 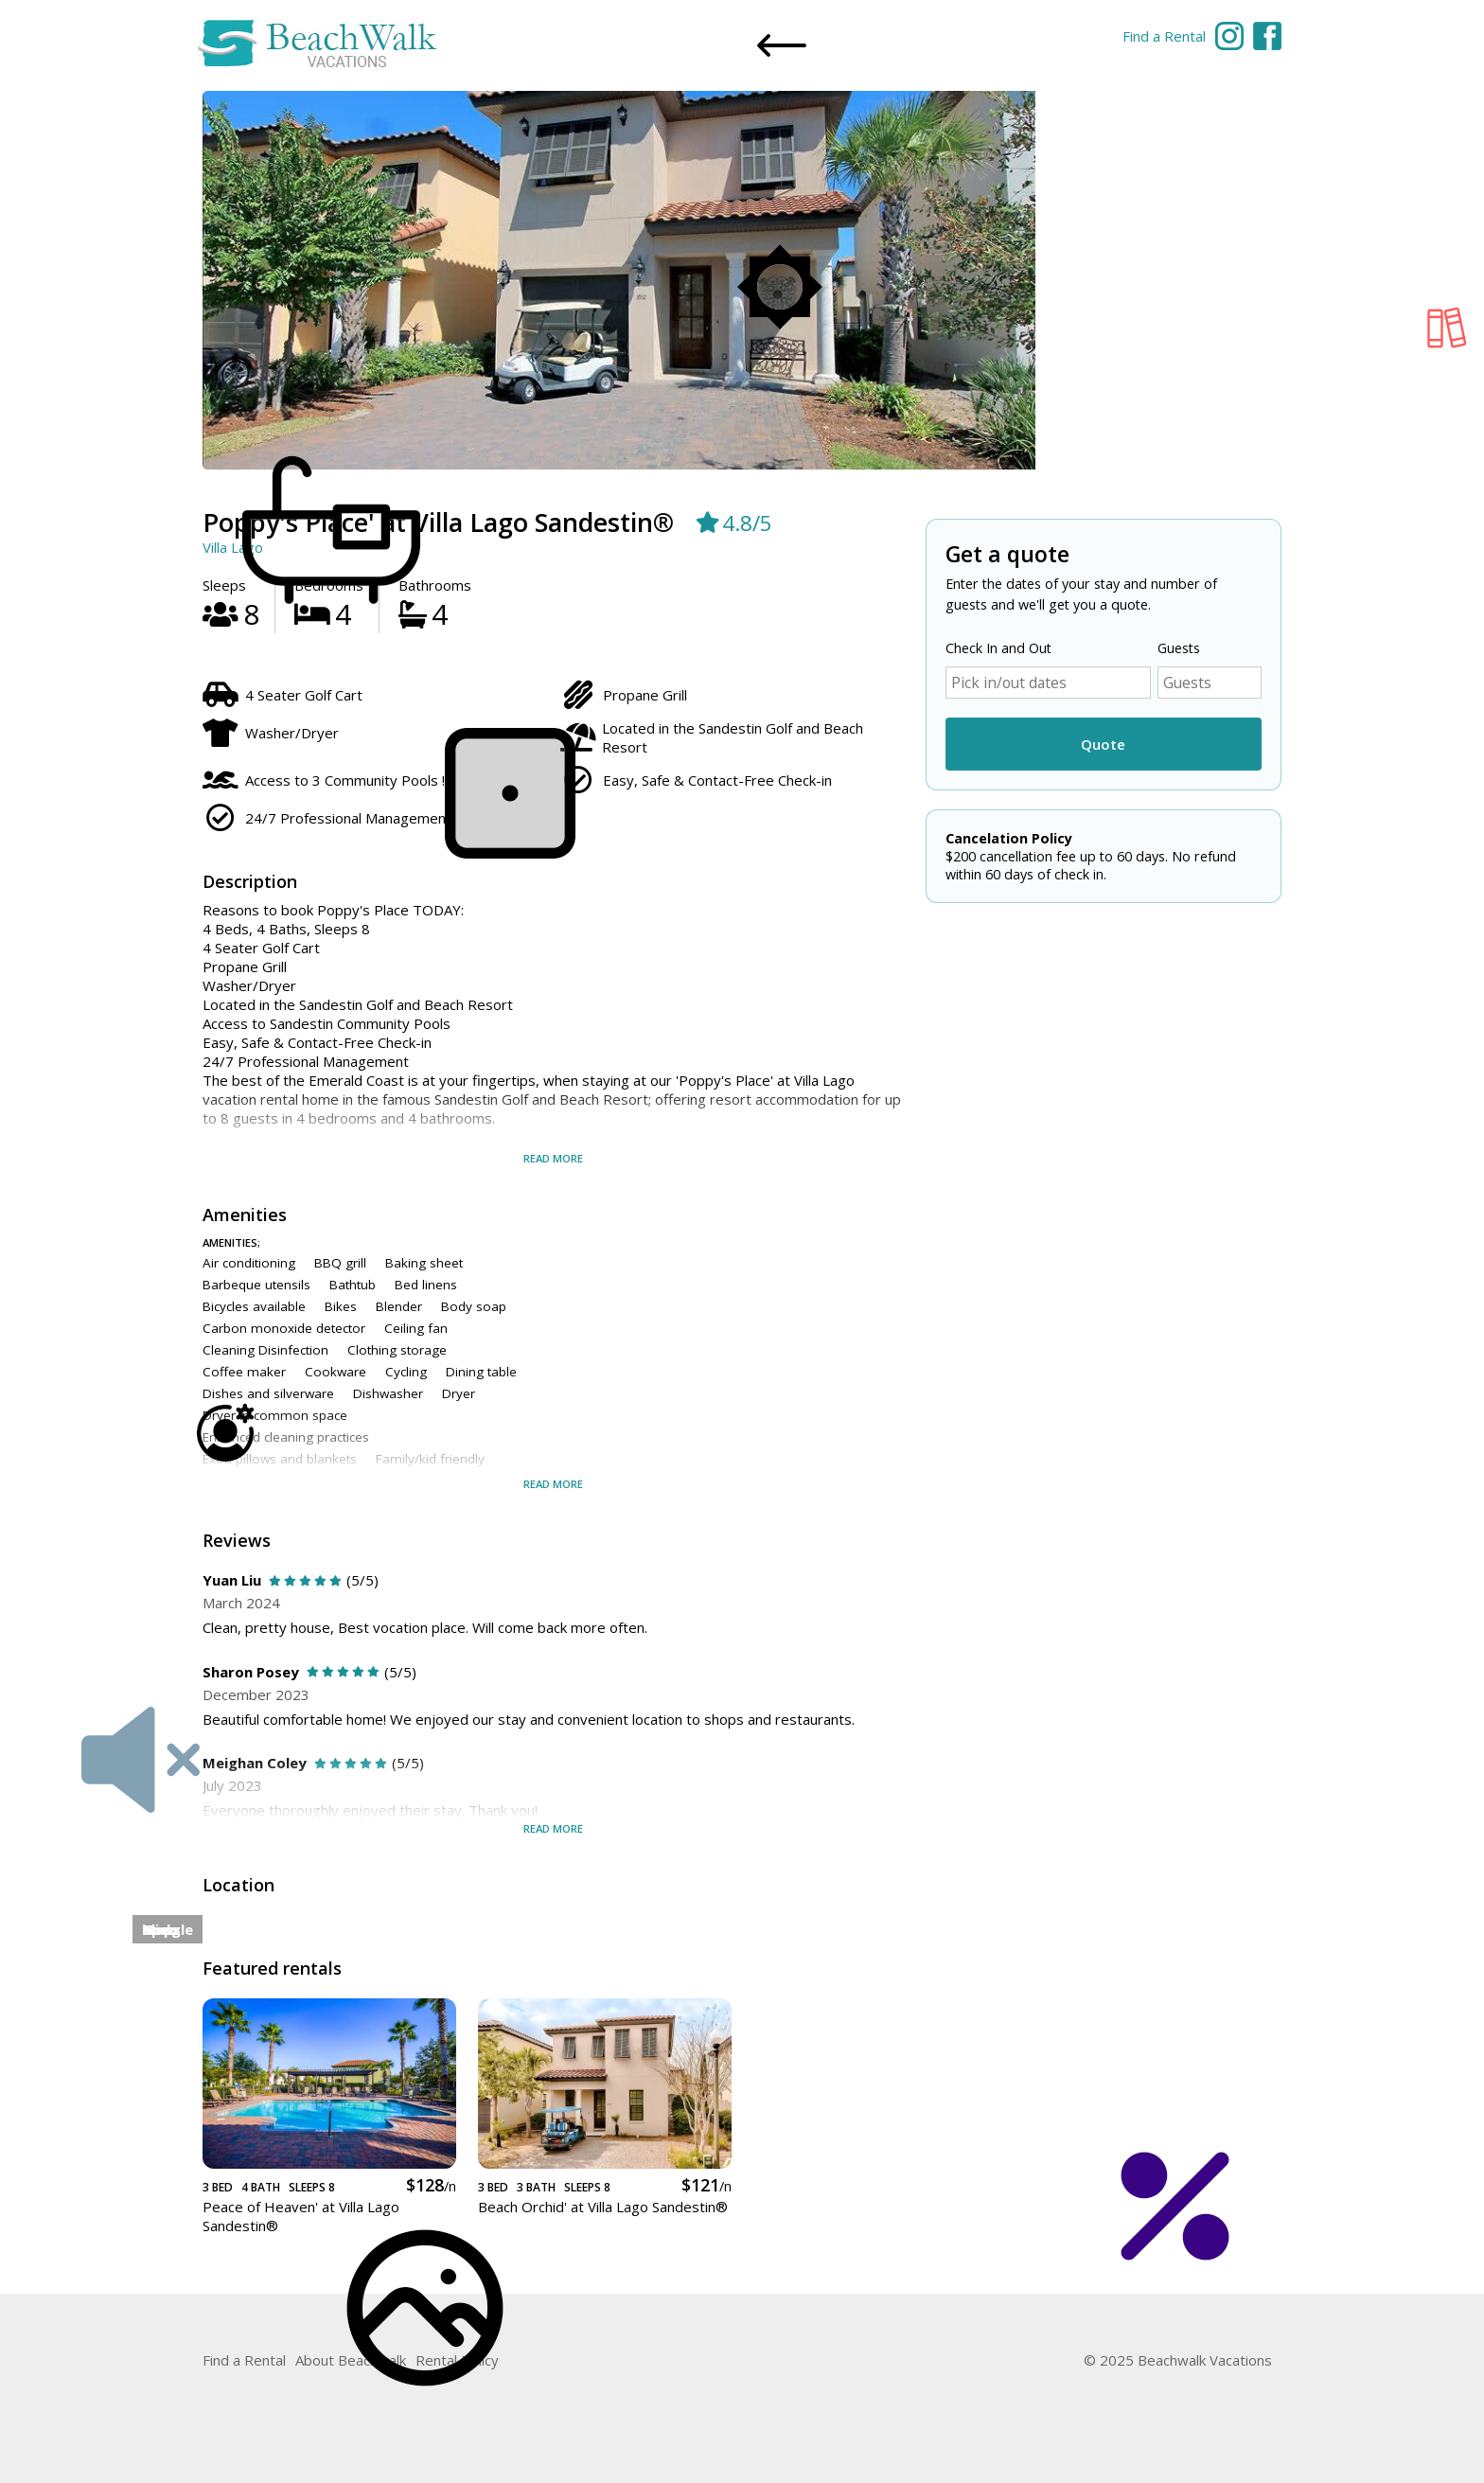 I want to click on view discount or sale information, so click(x=1175, y=2206).